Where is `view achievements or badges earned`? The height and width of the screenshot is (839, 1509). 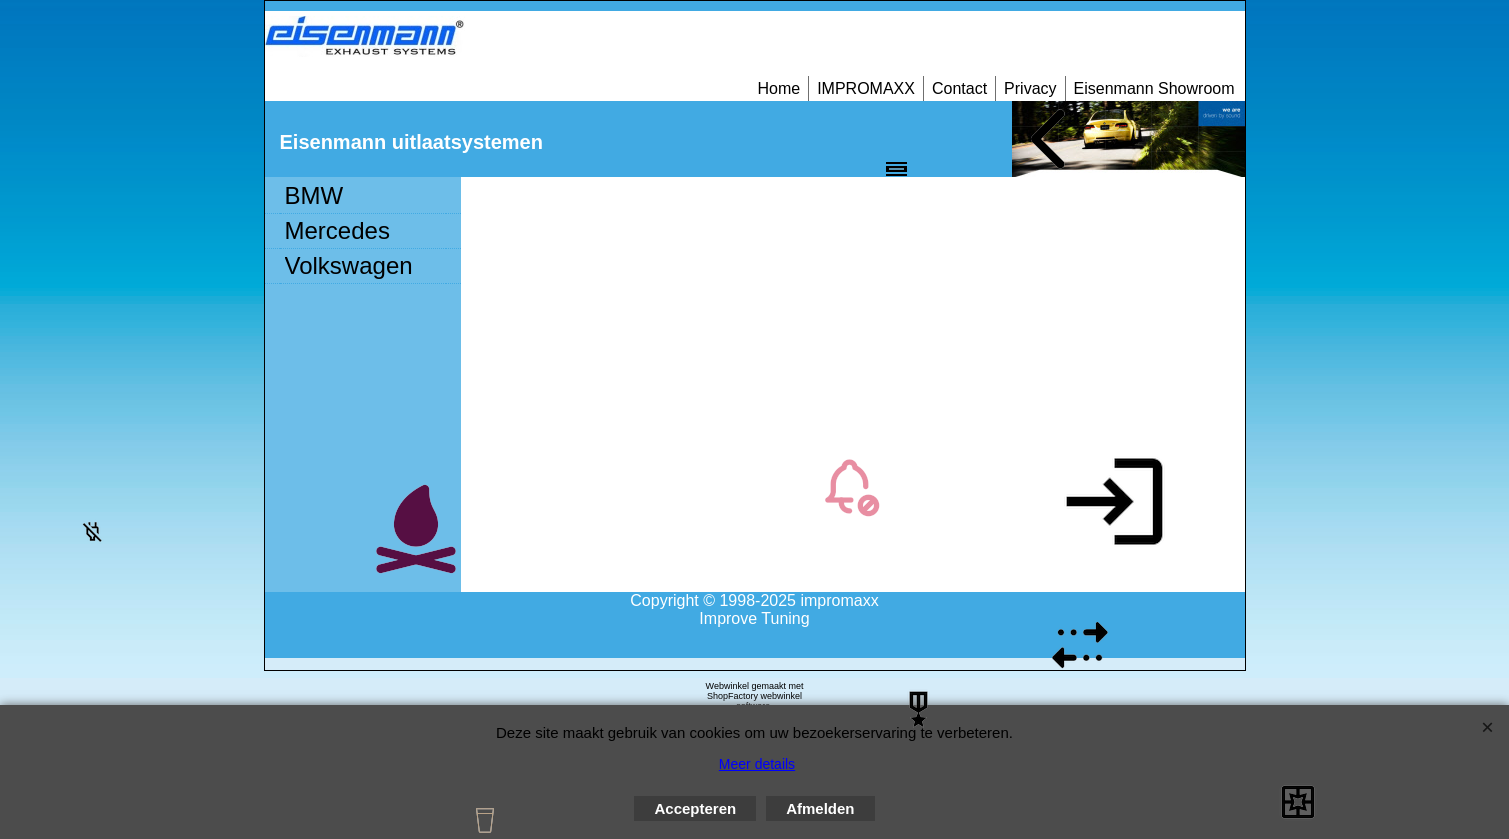
view achievements or badges earned is located at coordinates (918, 709).